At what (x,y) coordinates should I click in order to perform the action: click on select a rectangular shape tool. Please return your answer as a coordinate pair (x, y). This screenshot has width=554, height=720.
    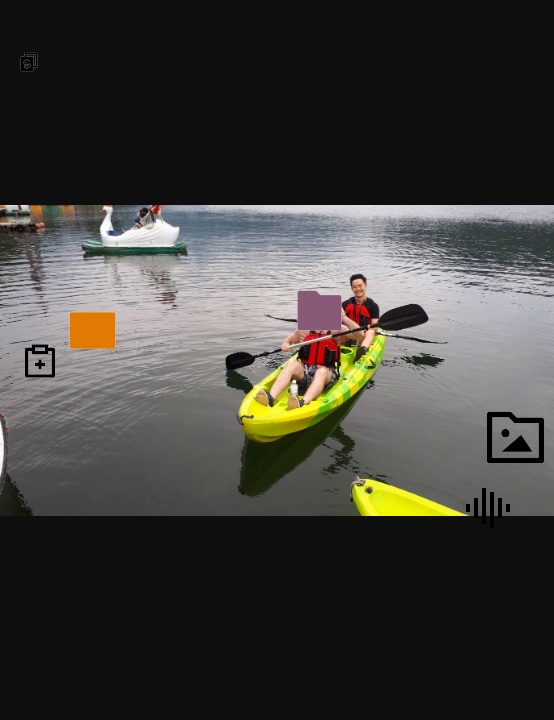
    Looking at the image, I should click on (92, 330).